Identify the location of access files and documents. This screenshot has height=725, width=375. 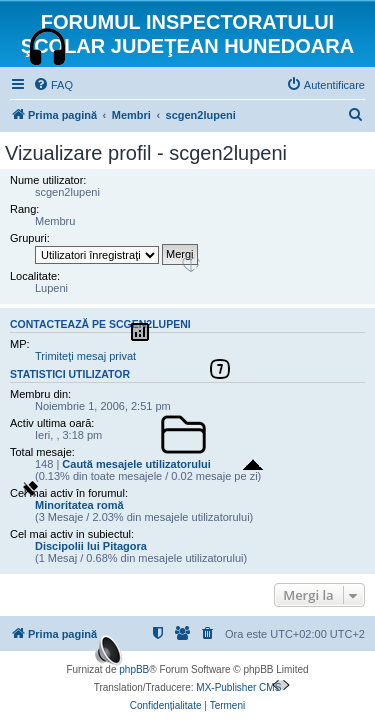
(183, 434).